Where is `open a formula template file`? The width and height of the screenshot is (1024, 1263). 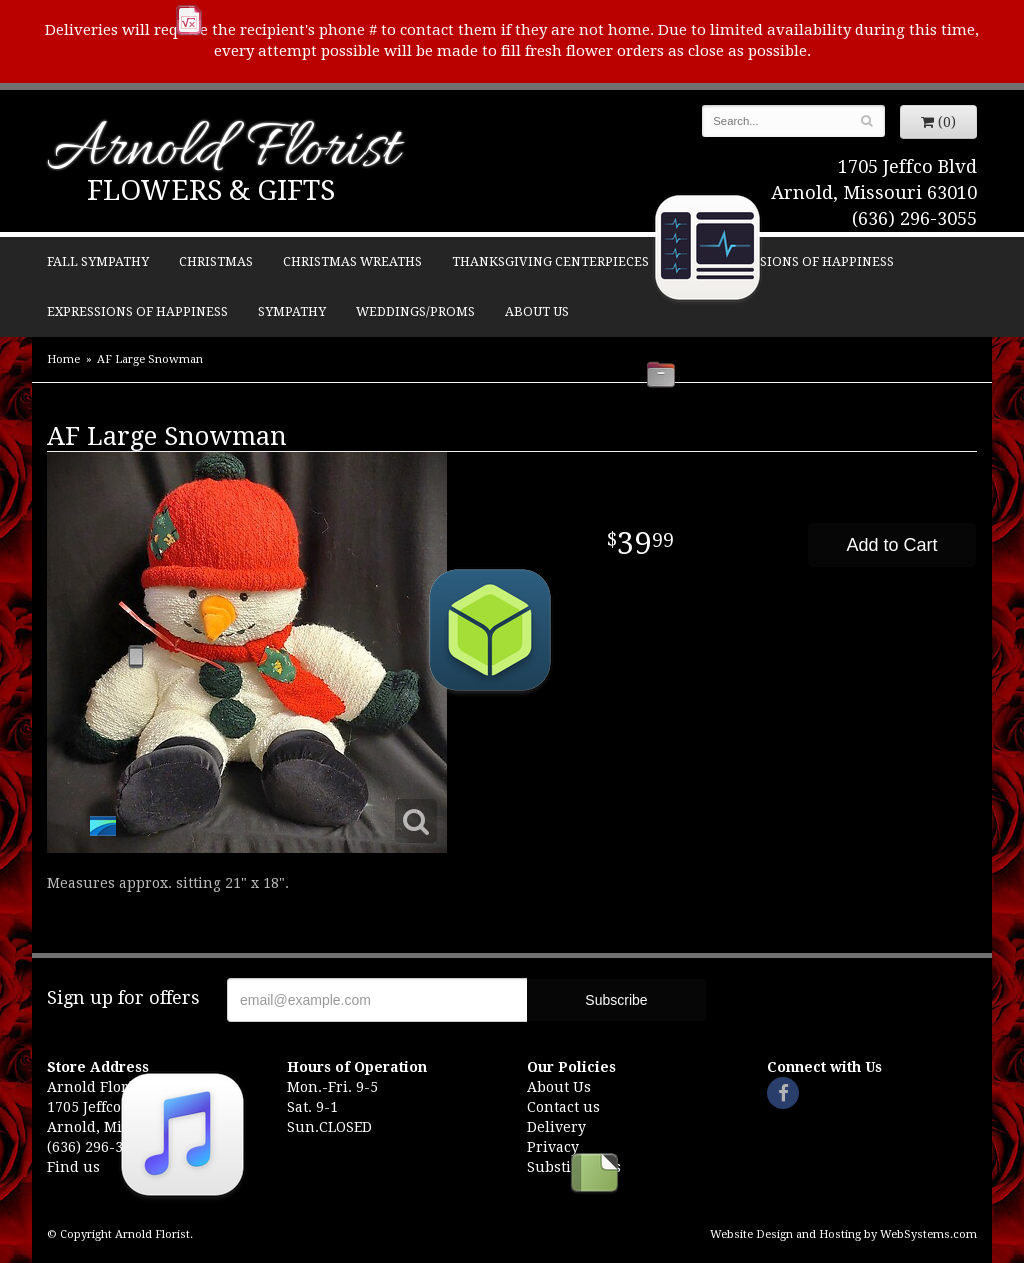 open a formula template file is located at coordinates (189, 20).